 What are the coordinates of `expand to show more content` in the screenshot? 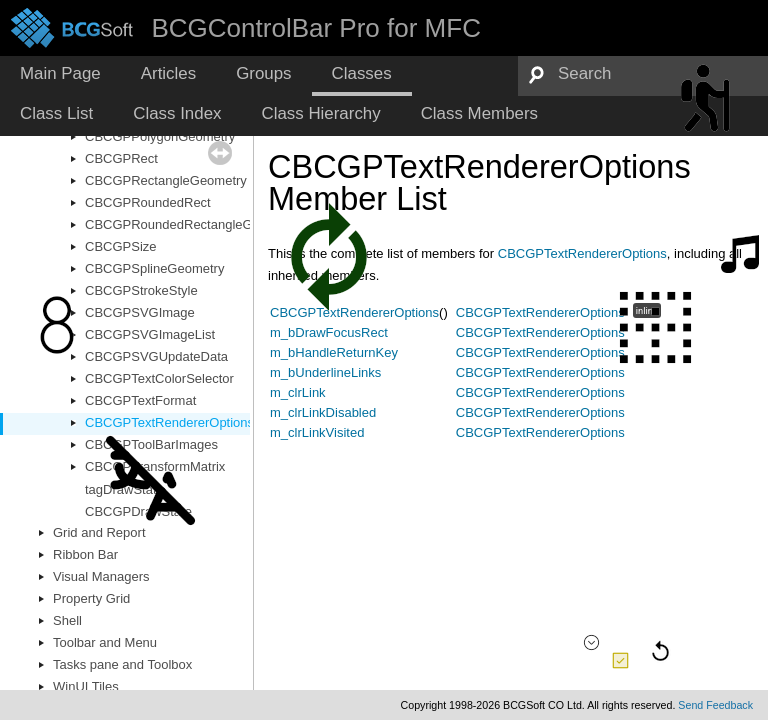 It's located at (591, 642).